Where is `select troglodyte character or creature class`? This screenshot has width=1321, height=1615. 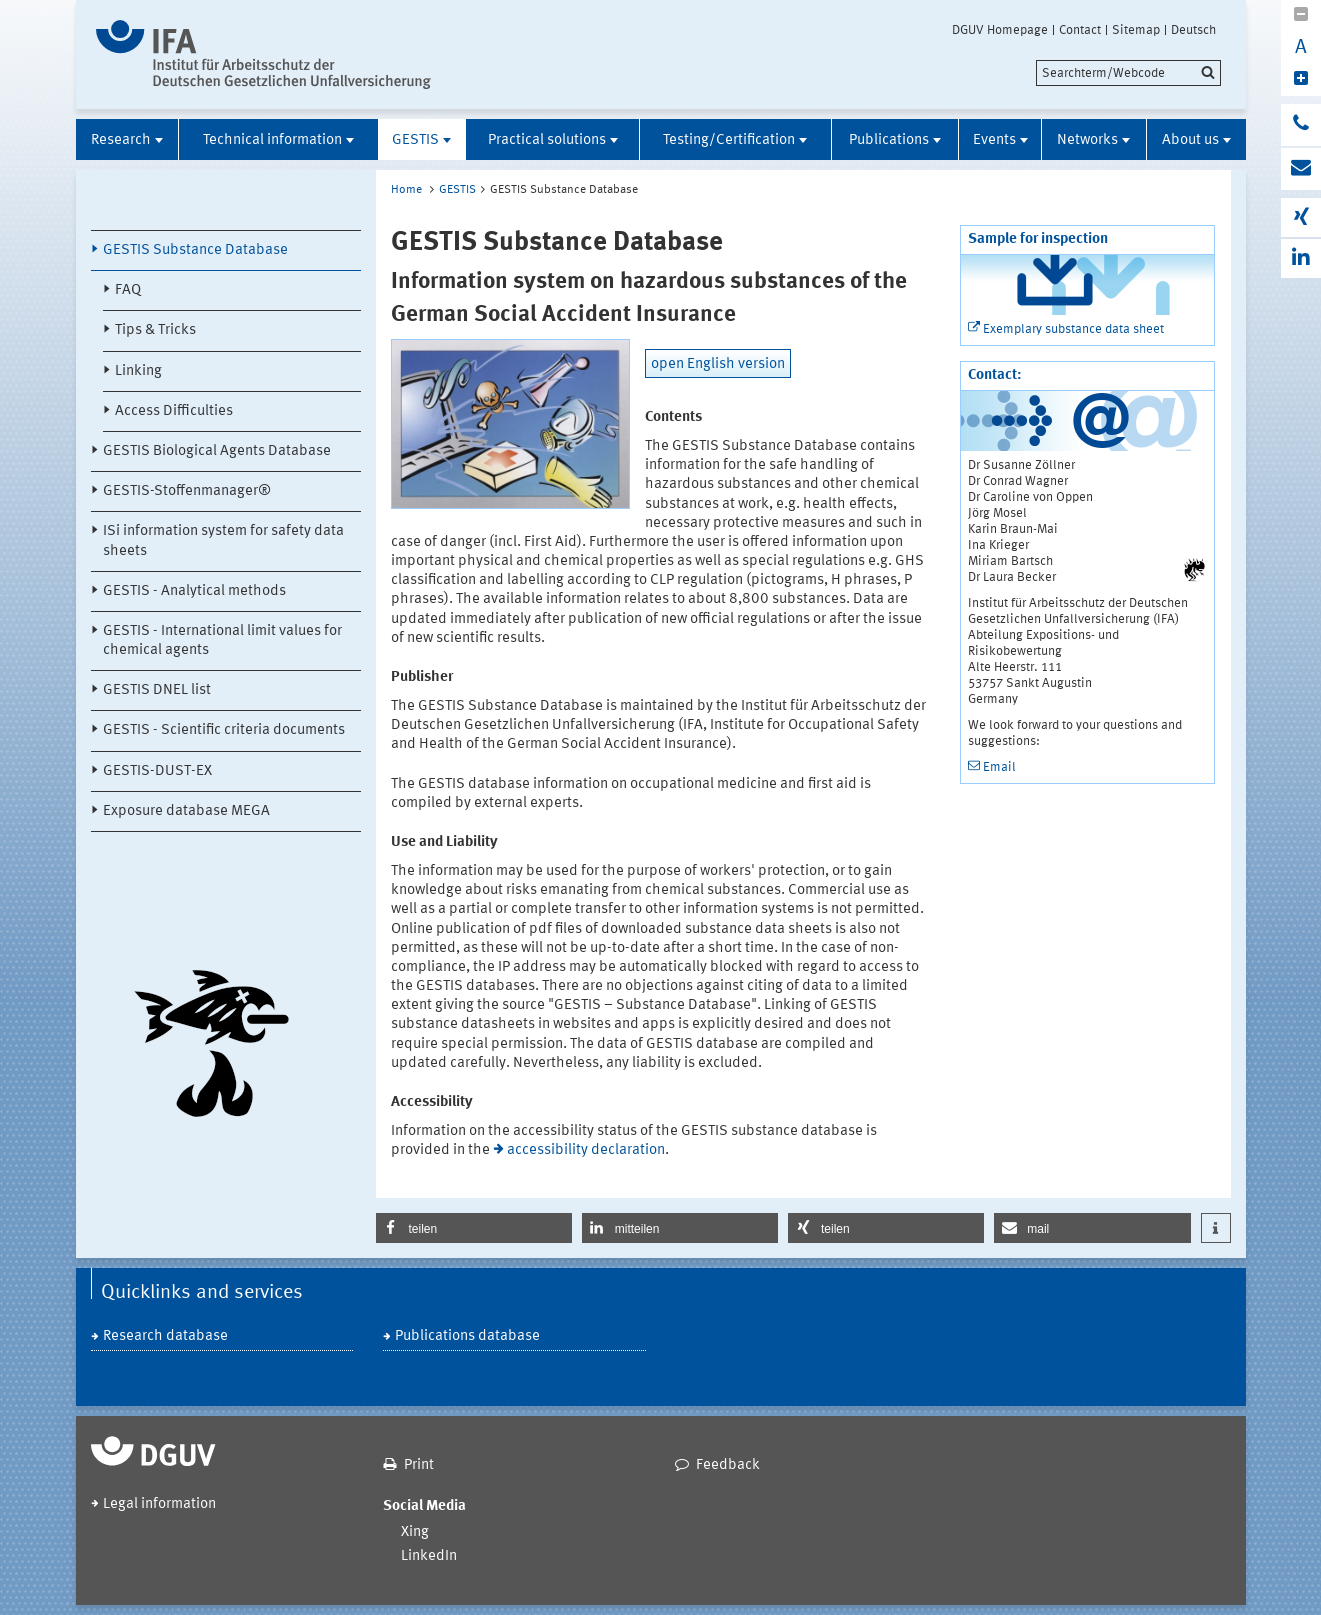 select troglodyte character or creature class is located at coordinates (1194, 569).